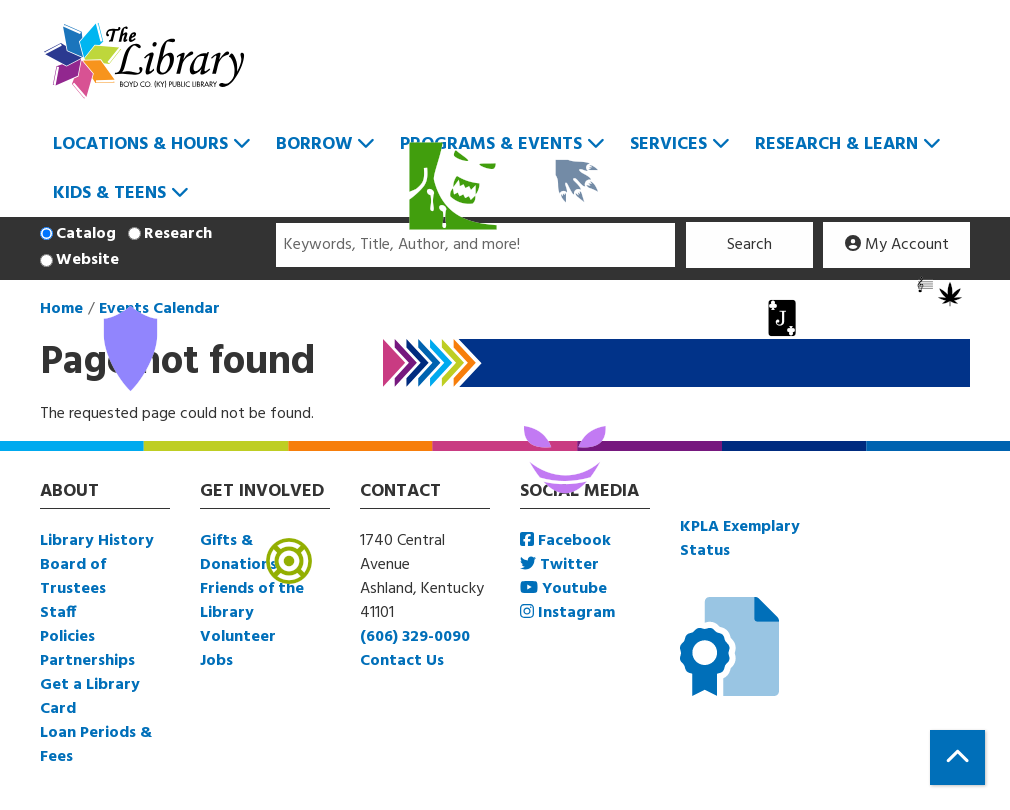 The width and height of the screenshot is (1010, 810). I want to click on indicates a mischievous or cunning character trait, so click(564, 457).